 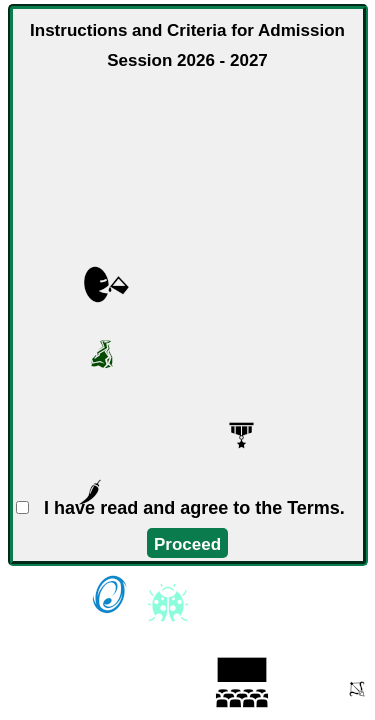 I want to click on indicates drinking or beverage consumption in gameplay, so click(x=106, y=284).